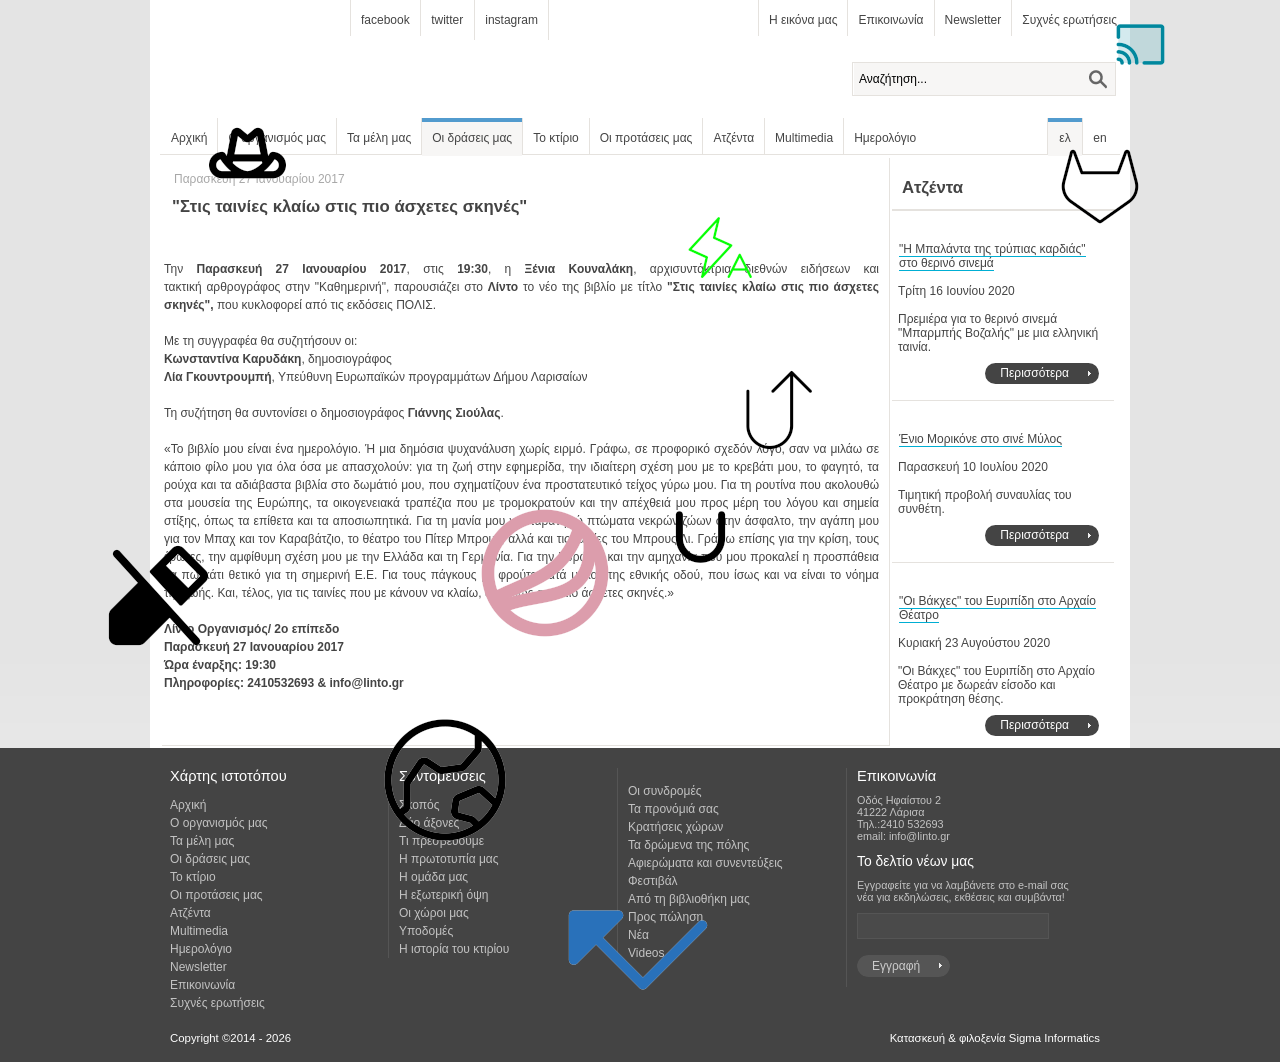 The image size is (1280, 1062). Describe the element at coordinates (1140, 44) in the screenshot. I see `cast your screen to another device` at that location.